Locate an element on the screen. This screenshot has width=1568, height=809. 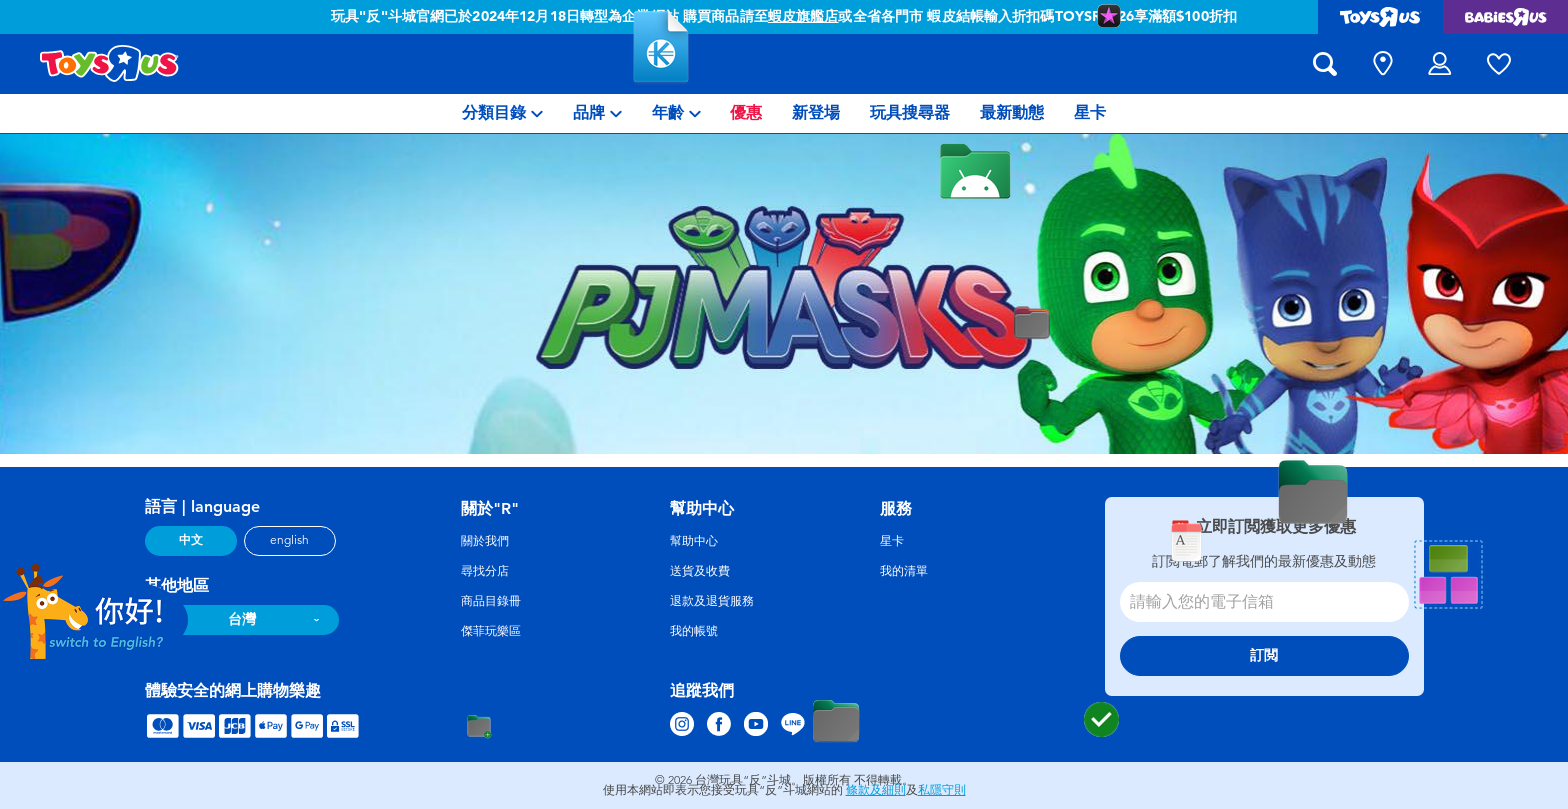
drop files here to move them into this folder is located at coordinates (1313, 492).